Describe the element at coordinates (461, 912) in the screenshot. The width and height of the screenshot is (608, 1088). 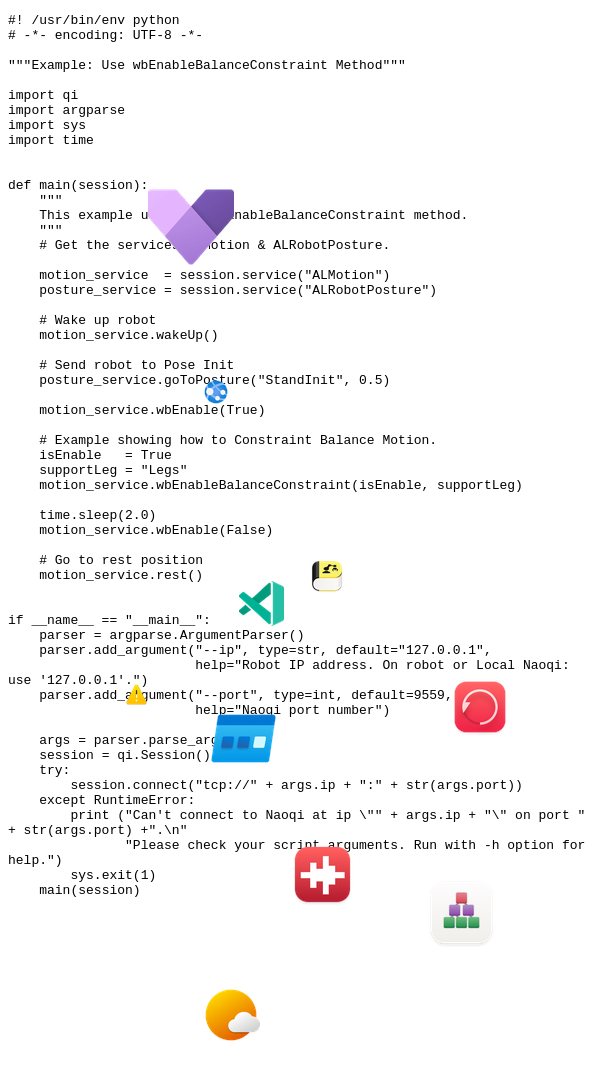
I see `open device hierarchy settings` at that location.